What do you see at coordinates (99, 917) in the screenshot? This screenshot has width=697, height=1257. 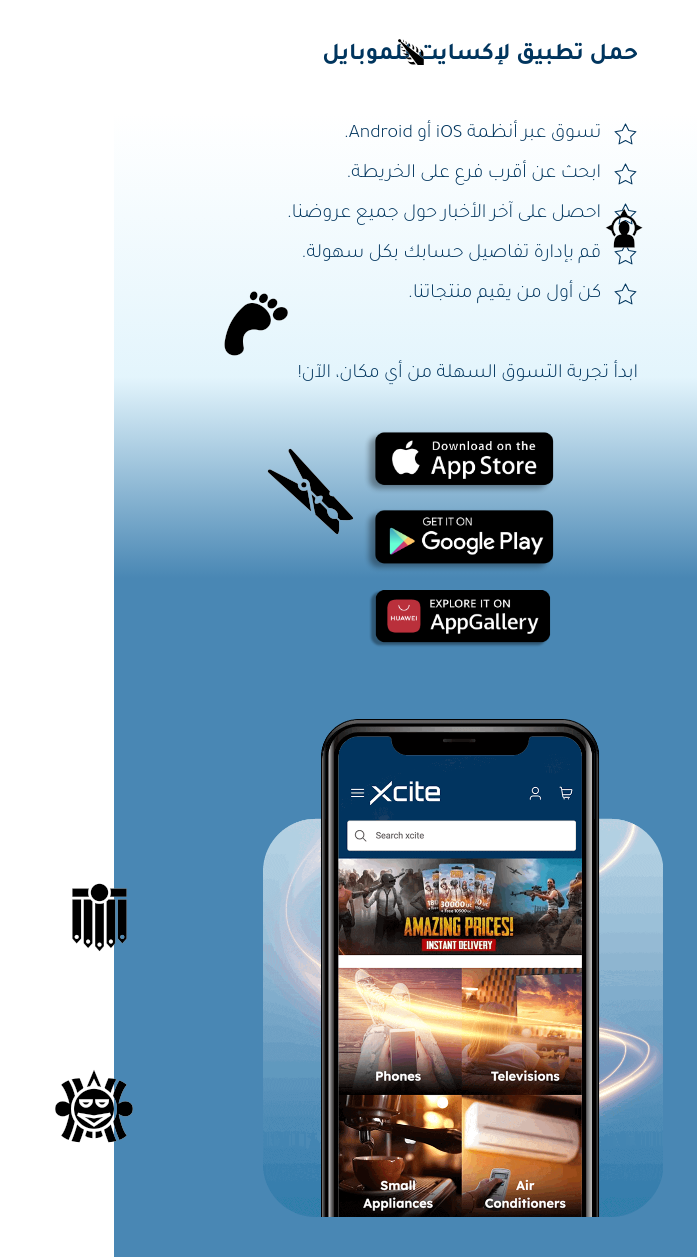 I see `select ancient roman armor piece` at bounding box center [99, 917].